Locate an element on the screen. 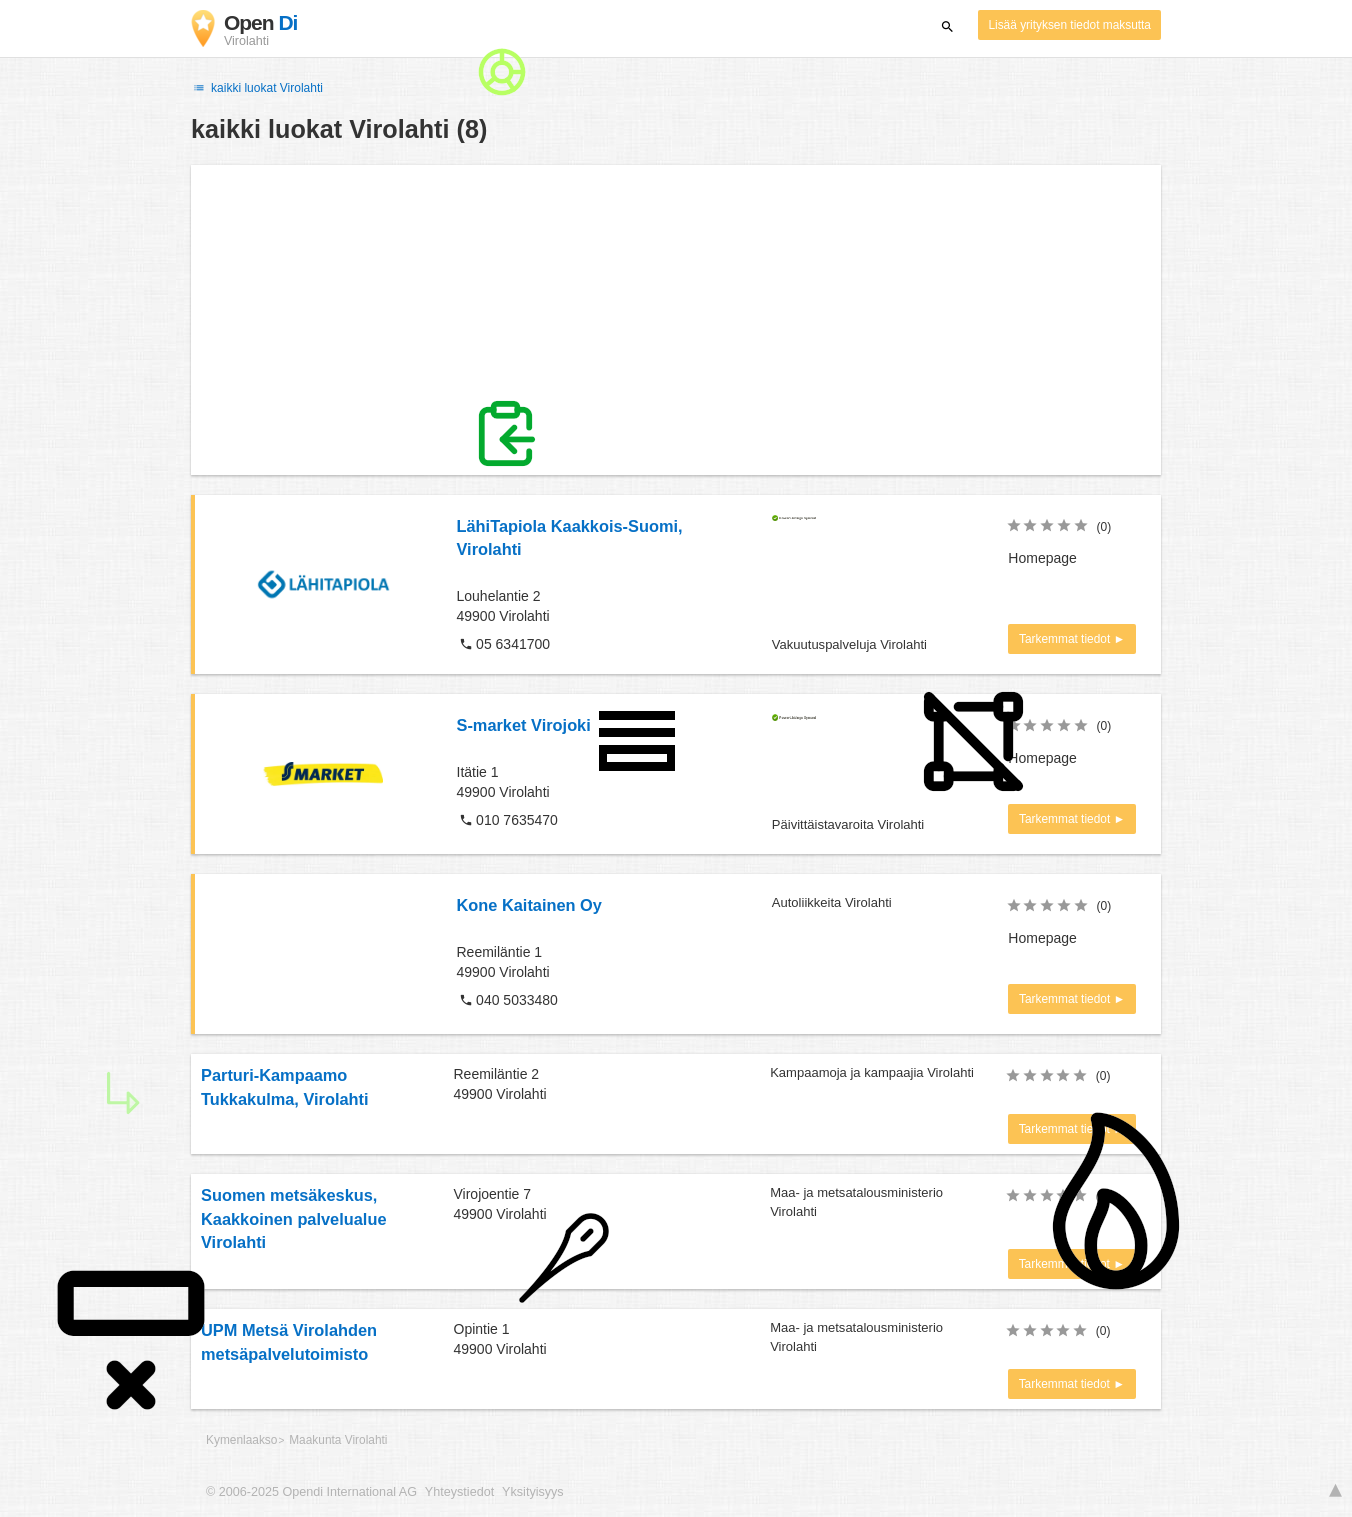 The width and height of the screenshot is (1352, 1517). redirect or forward content to another destination is located at coordinates (120, 1093).